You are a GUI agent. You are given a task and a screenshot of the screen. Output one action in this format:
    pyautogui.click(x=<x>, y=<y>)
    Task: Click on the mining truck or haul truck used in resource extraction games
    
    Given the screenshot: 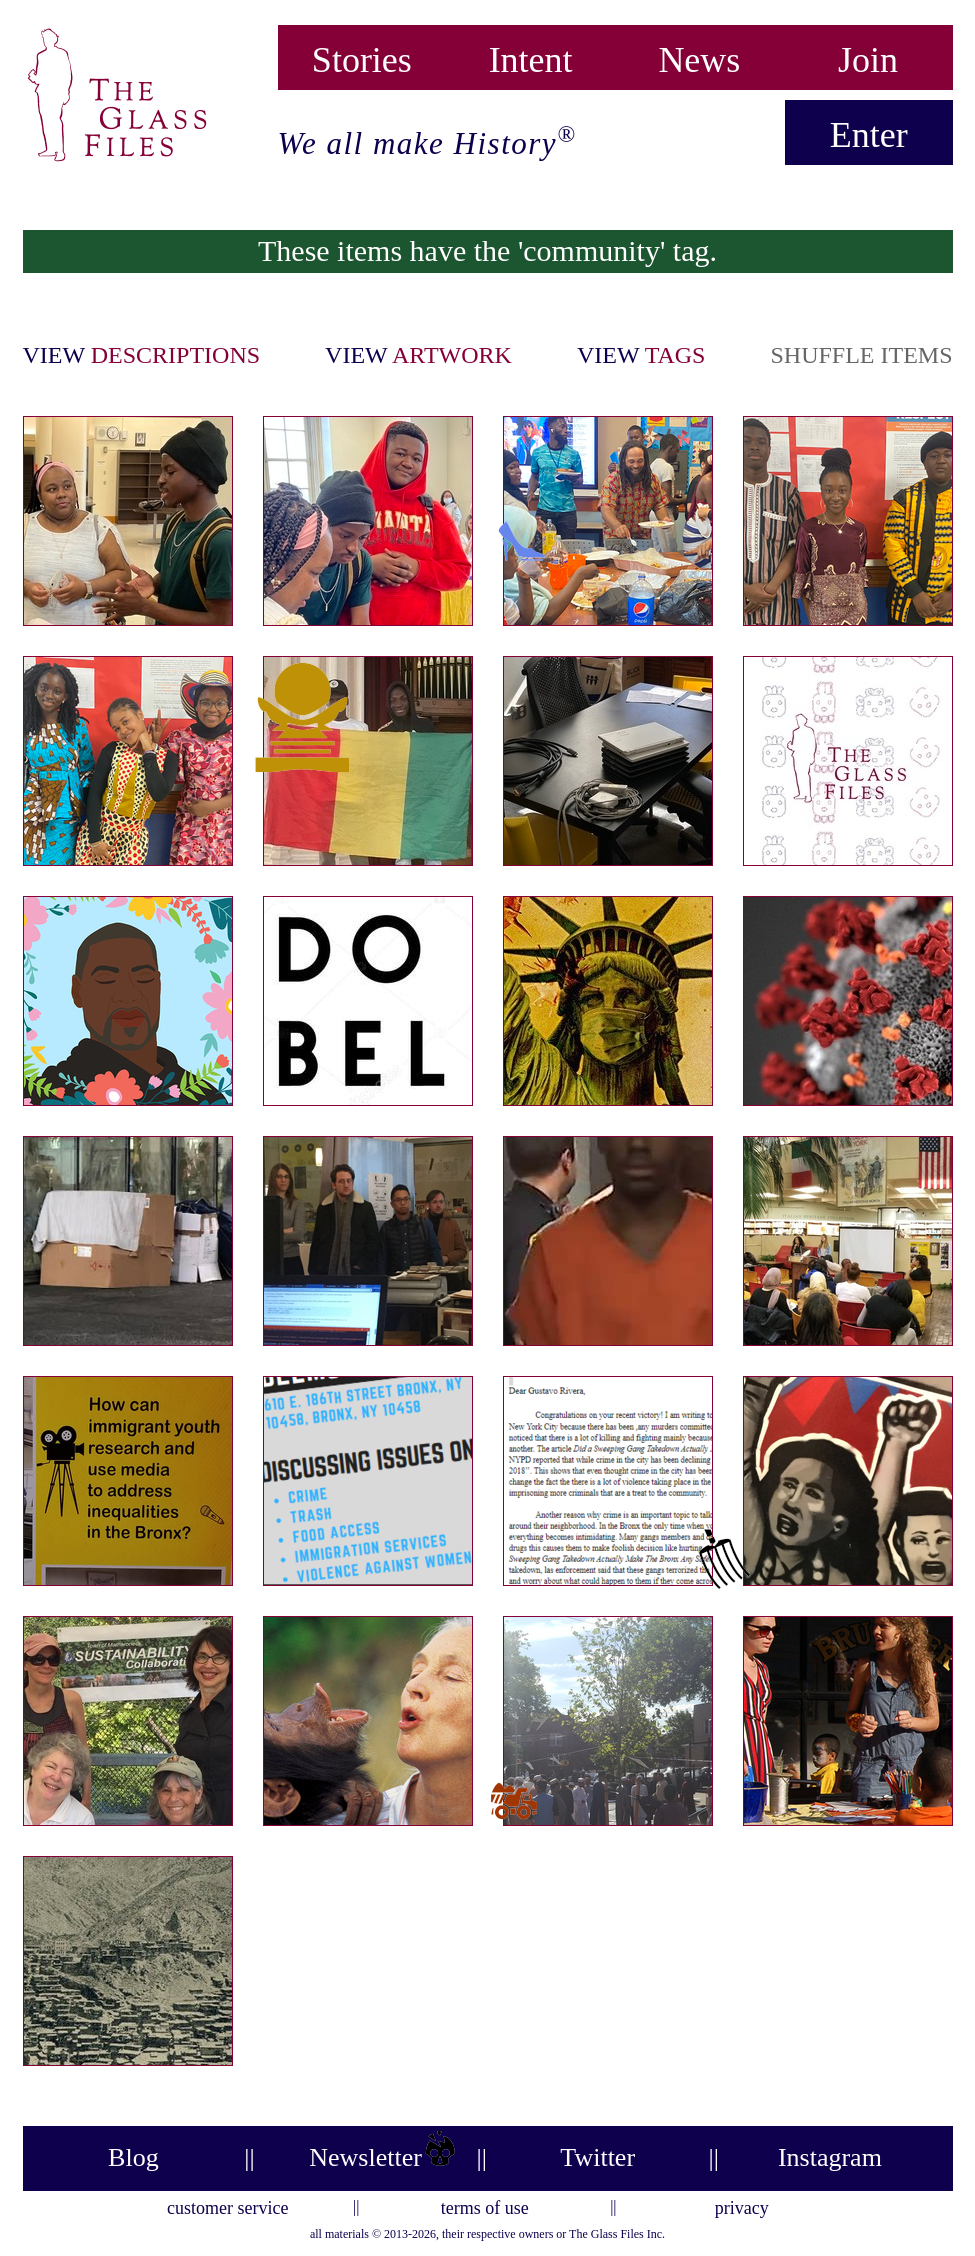 What is the action you would take?
    pyautogui.click(x=514, y=1801)
    